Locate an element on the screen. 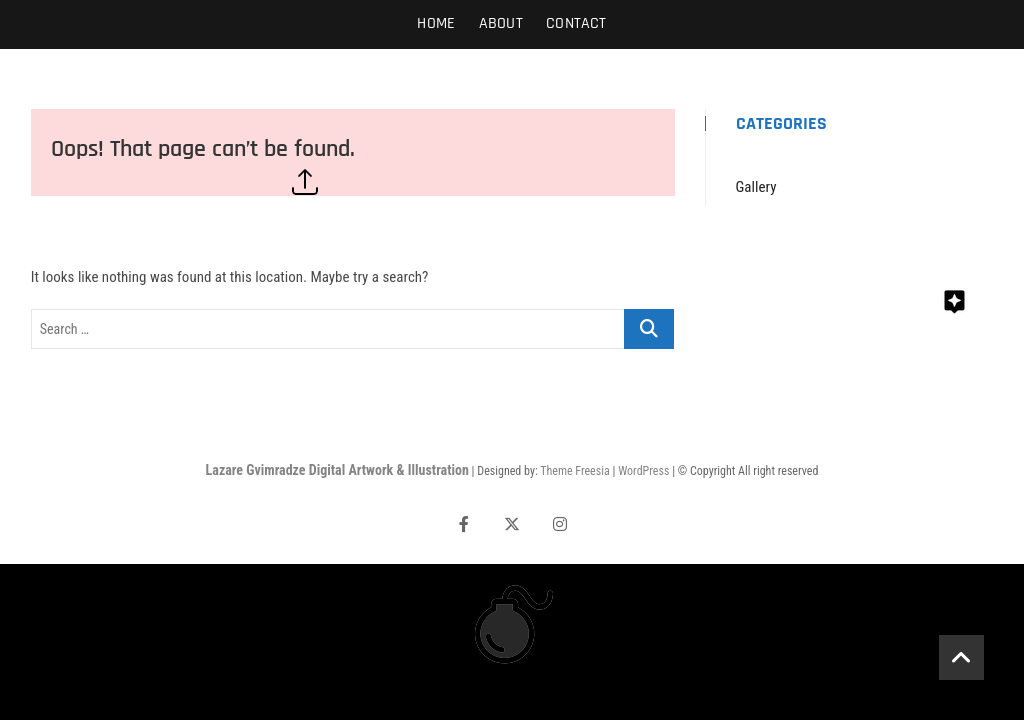 Image resolution: width=1024 pixels, height=720 pixels. access AI assistant or smart suggestions is located at coordinates (954, 301).